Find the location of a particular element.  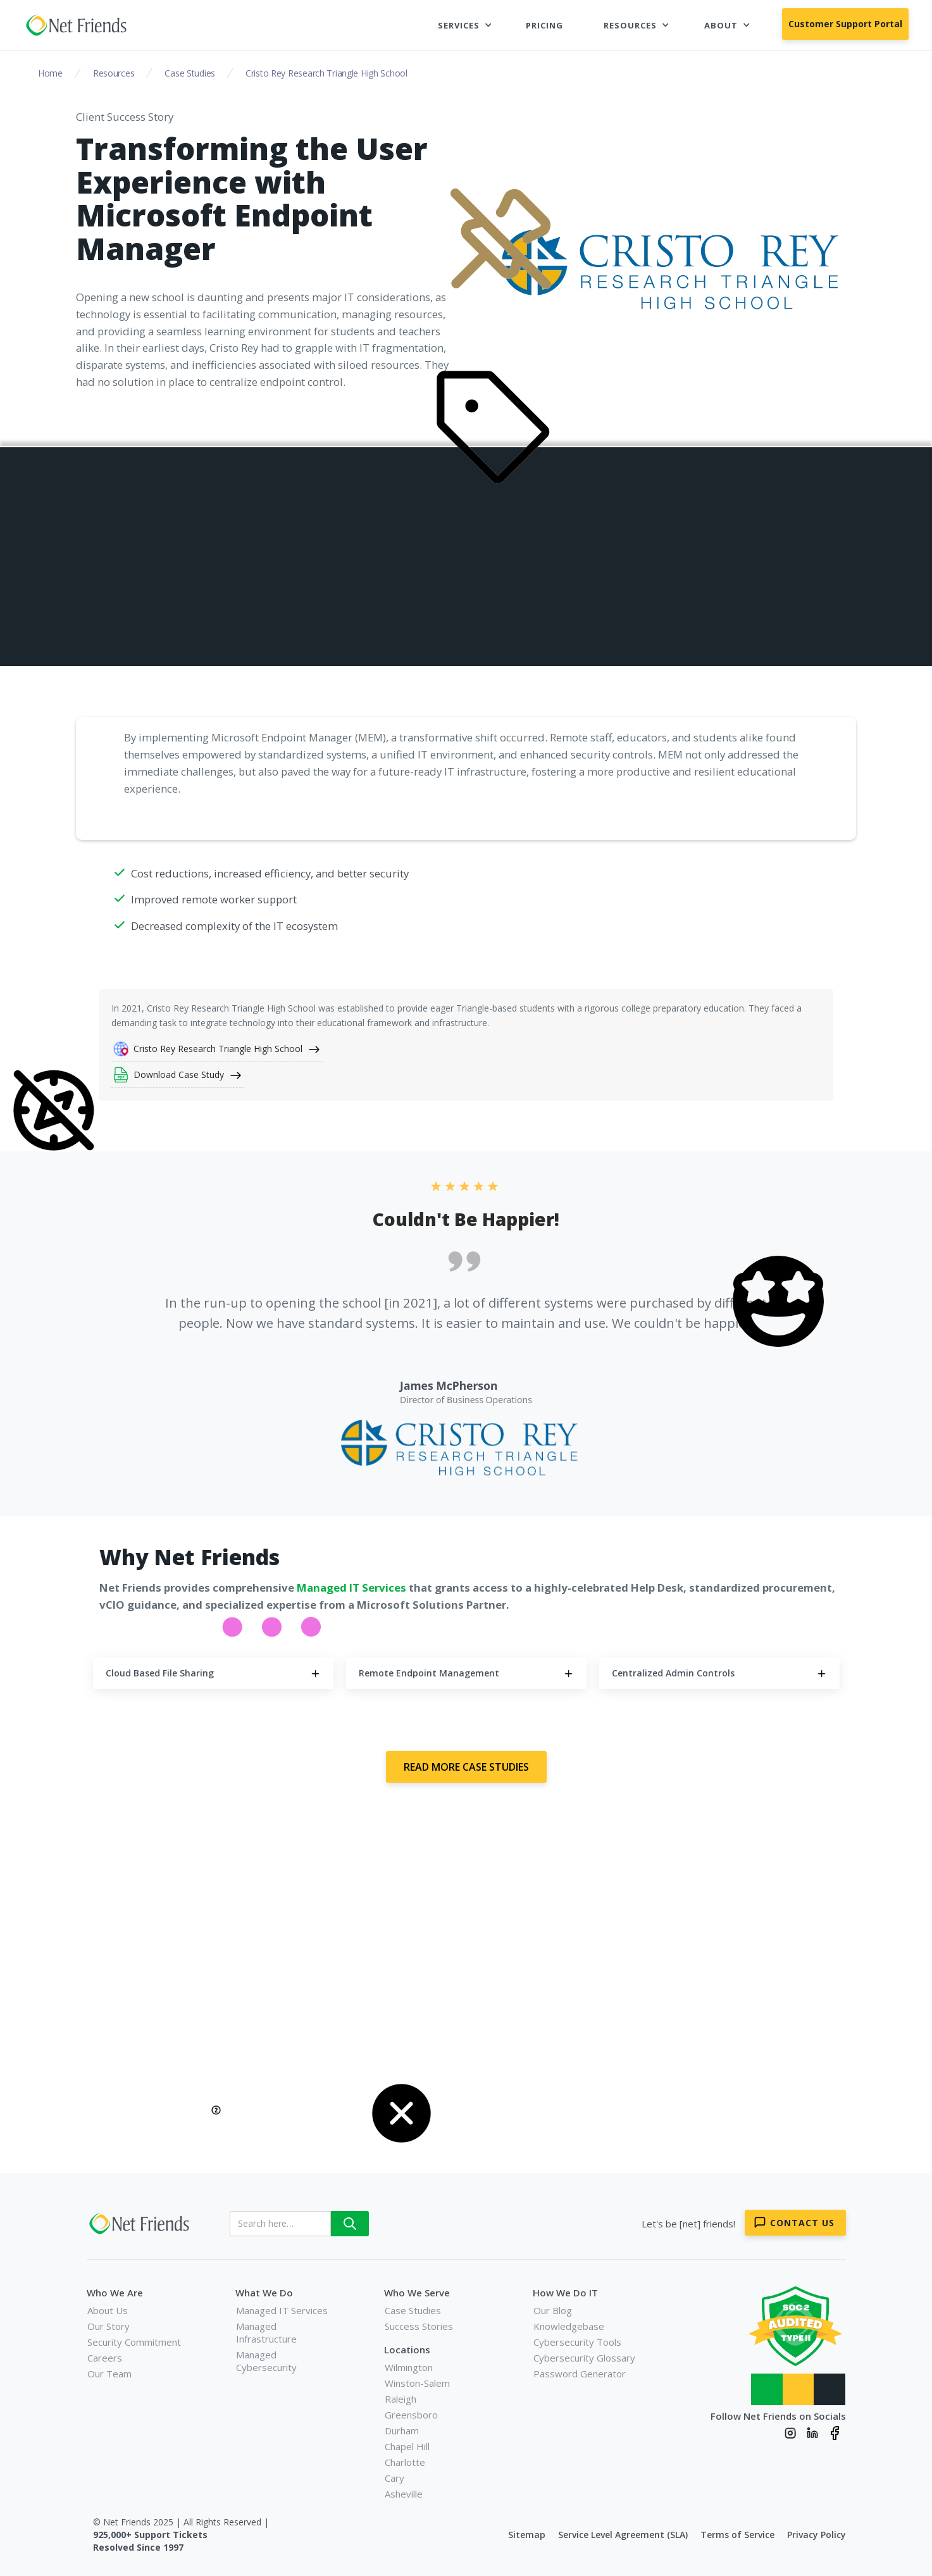

open more options menu is located at coordinates (271, 1626).